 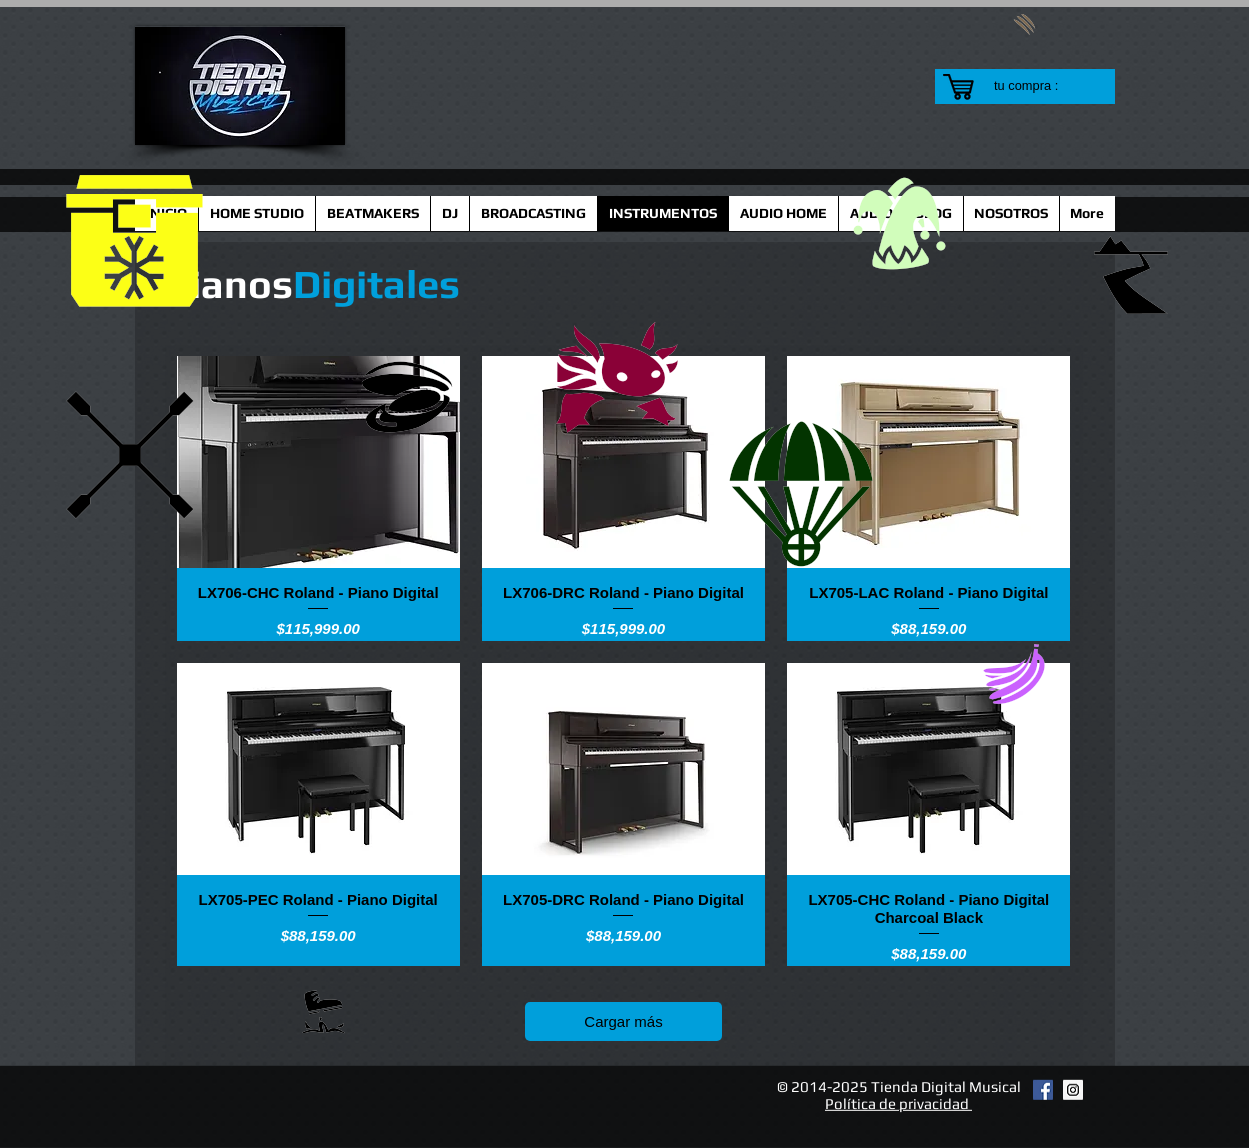 What do you see at coordinates (134, 238) in the screenshot?
I see `access cooling or refrigeration settings` at bounding box center [134, 238].